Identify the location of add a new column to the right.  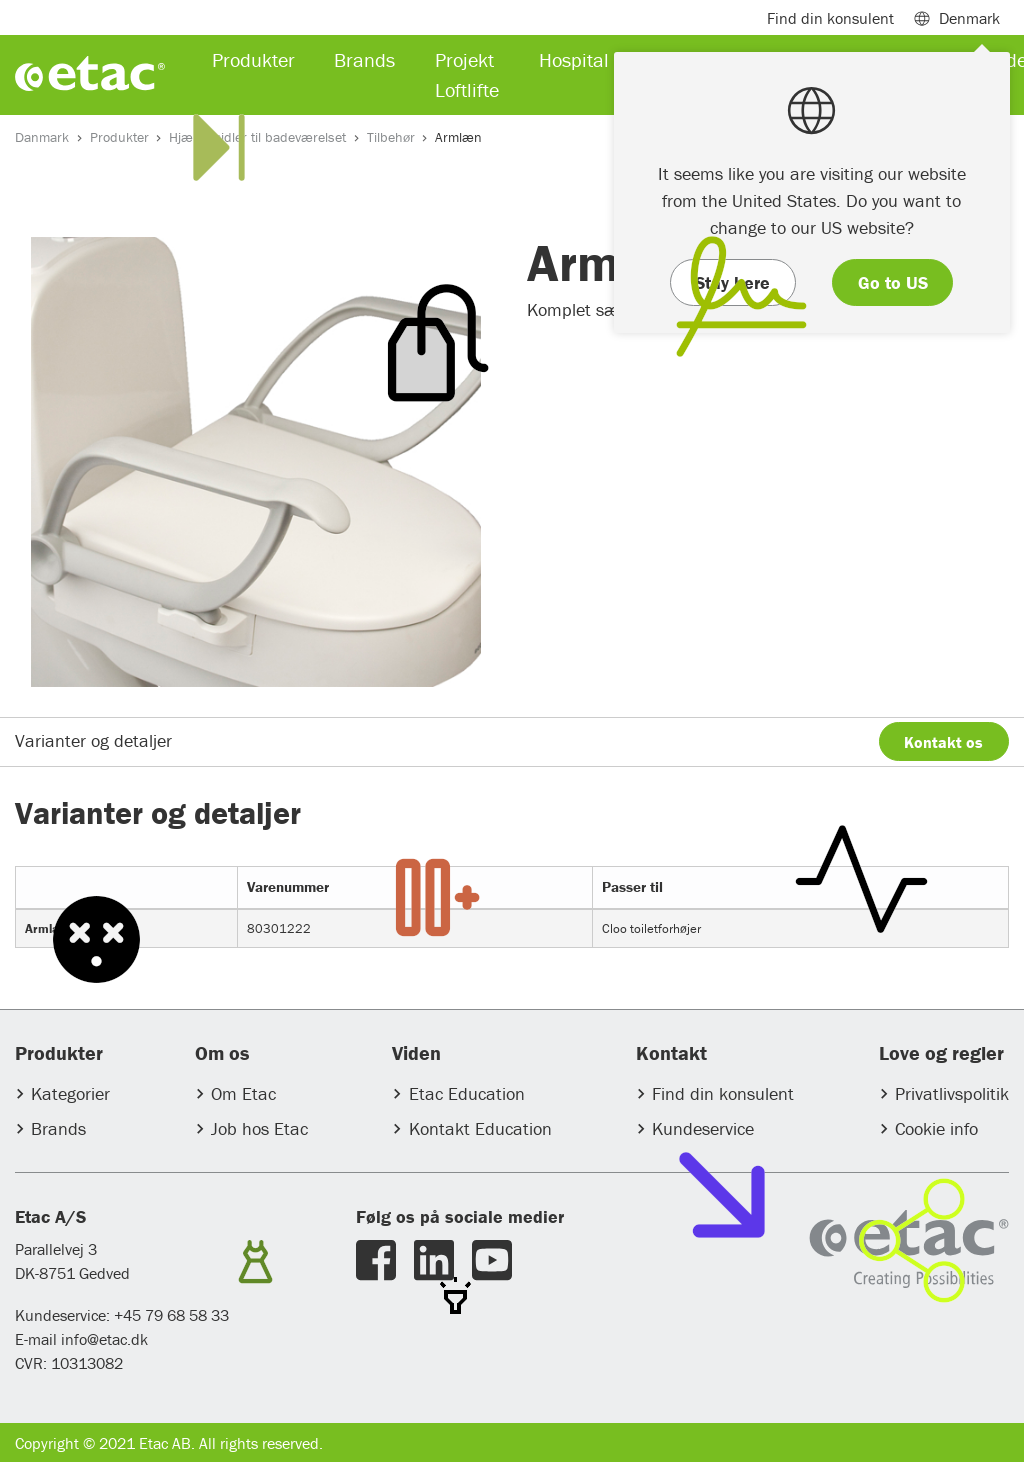
(431, 897).